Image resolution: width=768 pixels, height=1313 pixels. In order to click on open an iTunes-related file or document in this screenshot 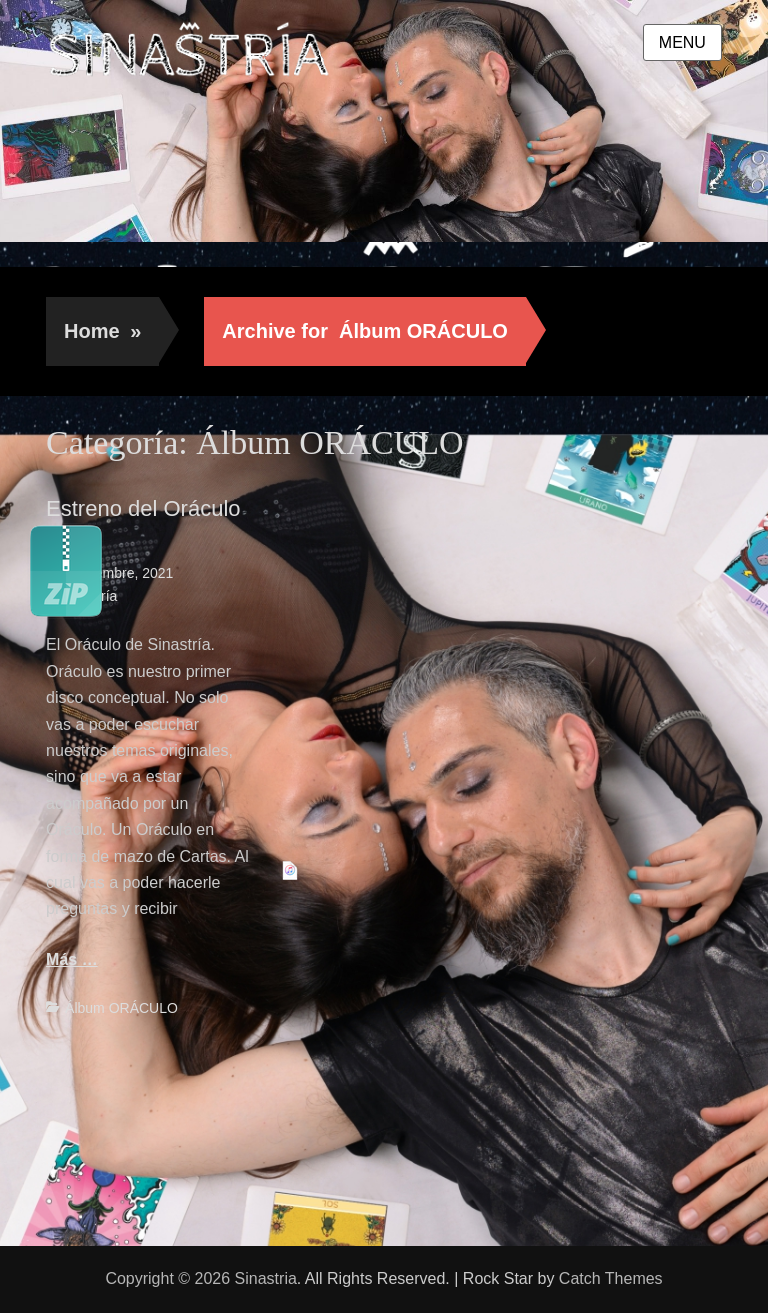, I will do `click(290, 871)`.